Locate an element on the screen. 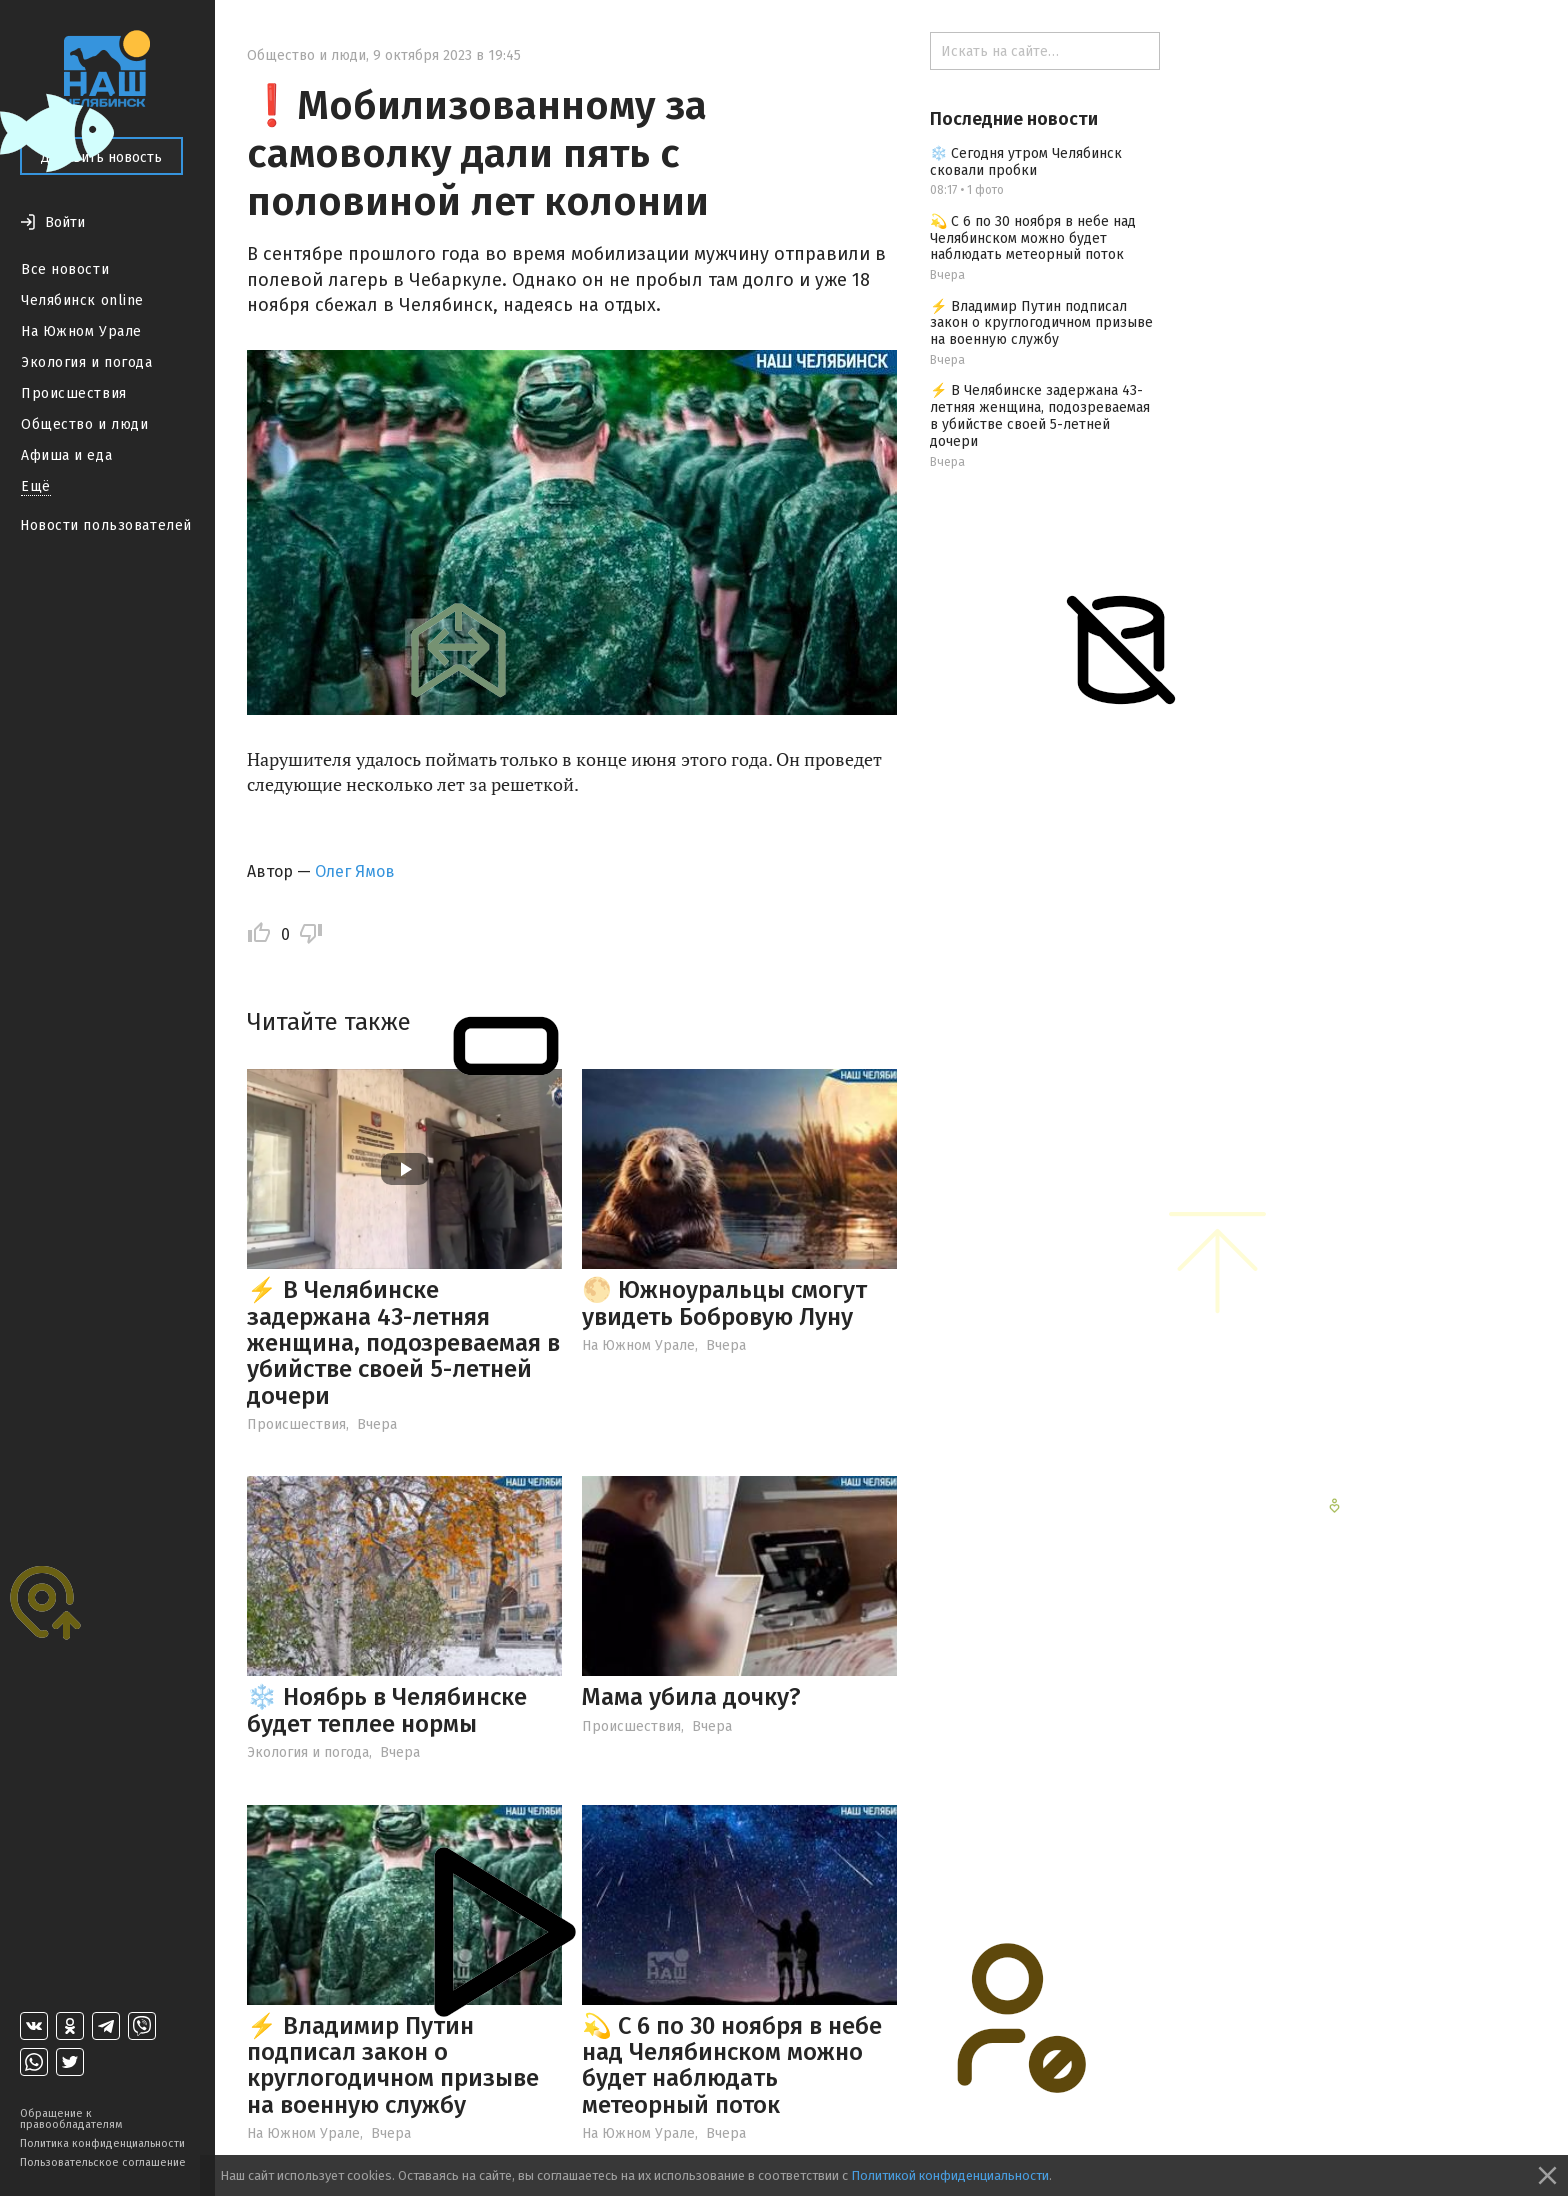 The image size is (1568, 2196). insert a code variable or placeholder is located at coordinates (506, 1046).